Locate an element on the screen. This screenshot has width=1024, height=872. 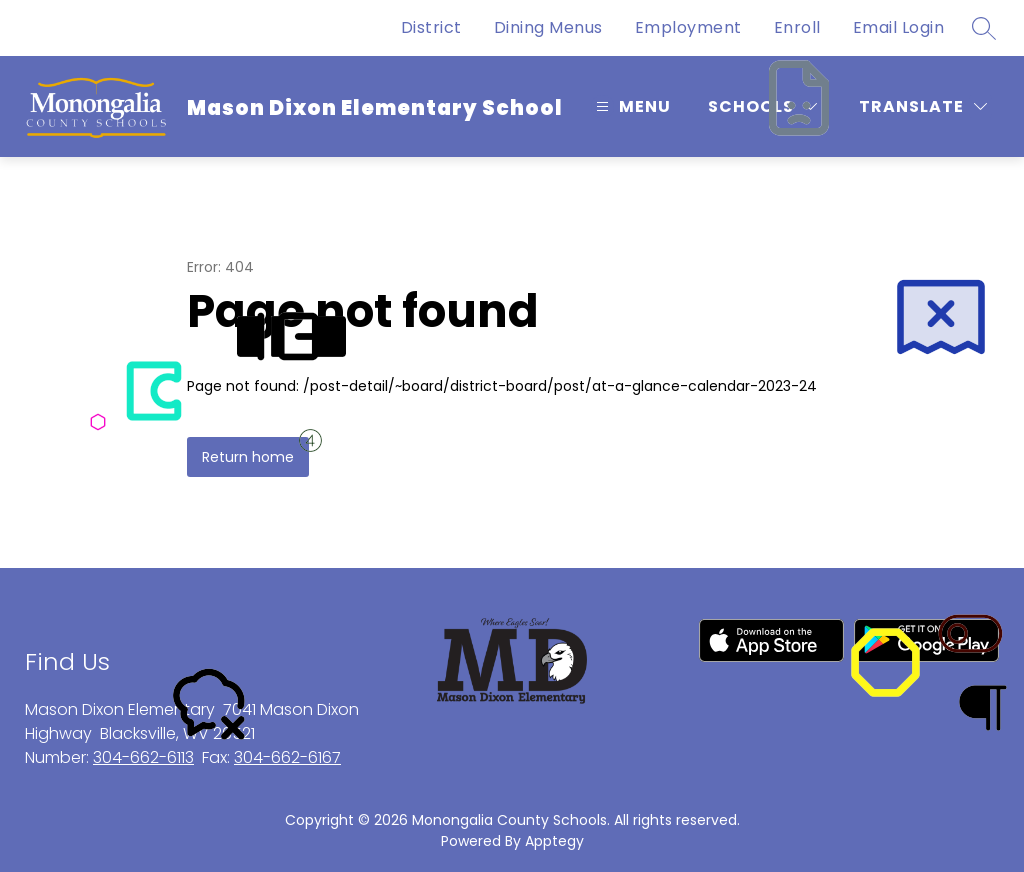
cancel or void a receipt is located at coordinates (941, 317).